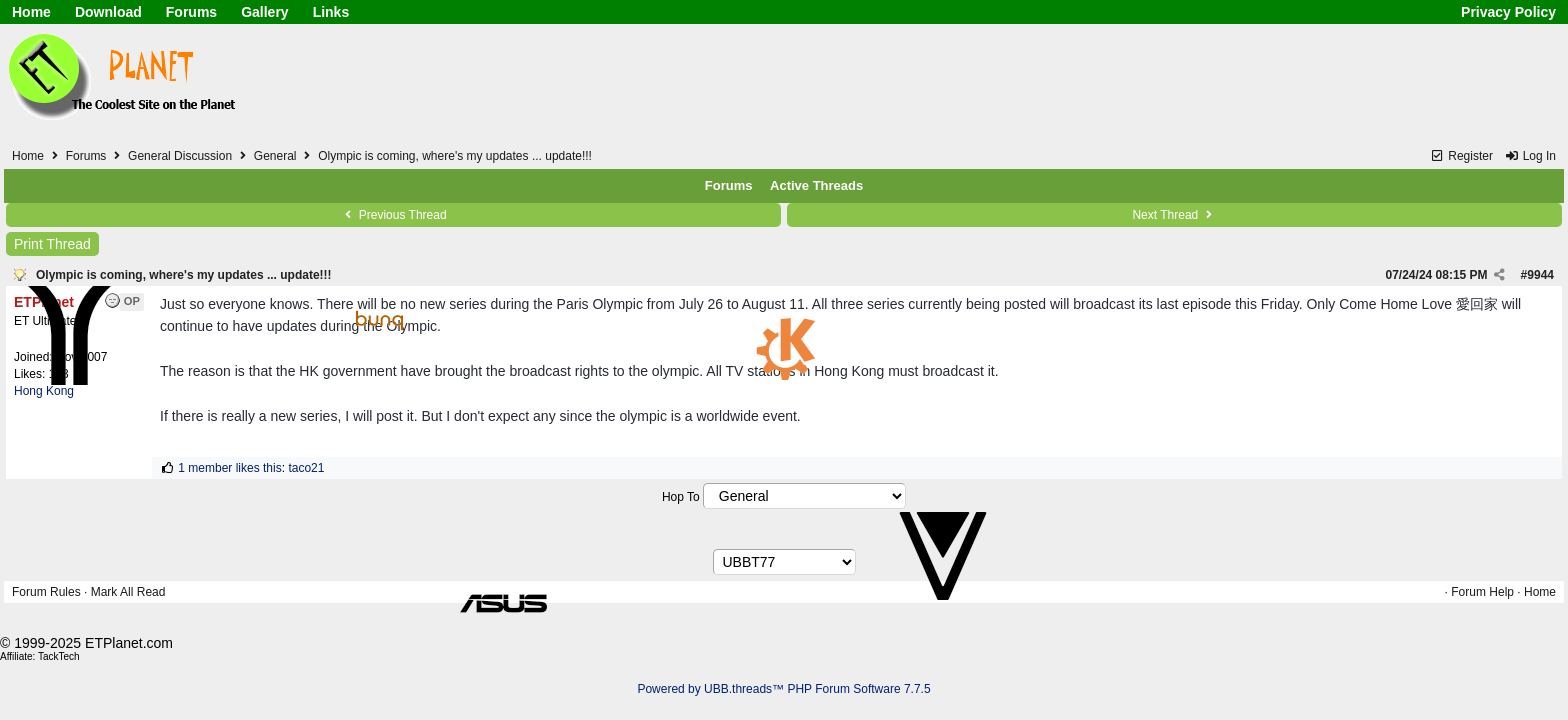  I want to click on open the ReVanced app, so click(943, 556).